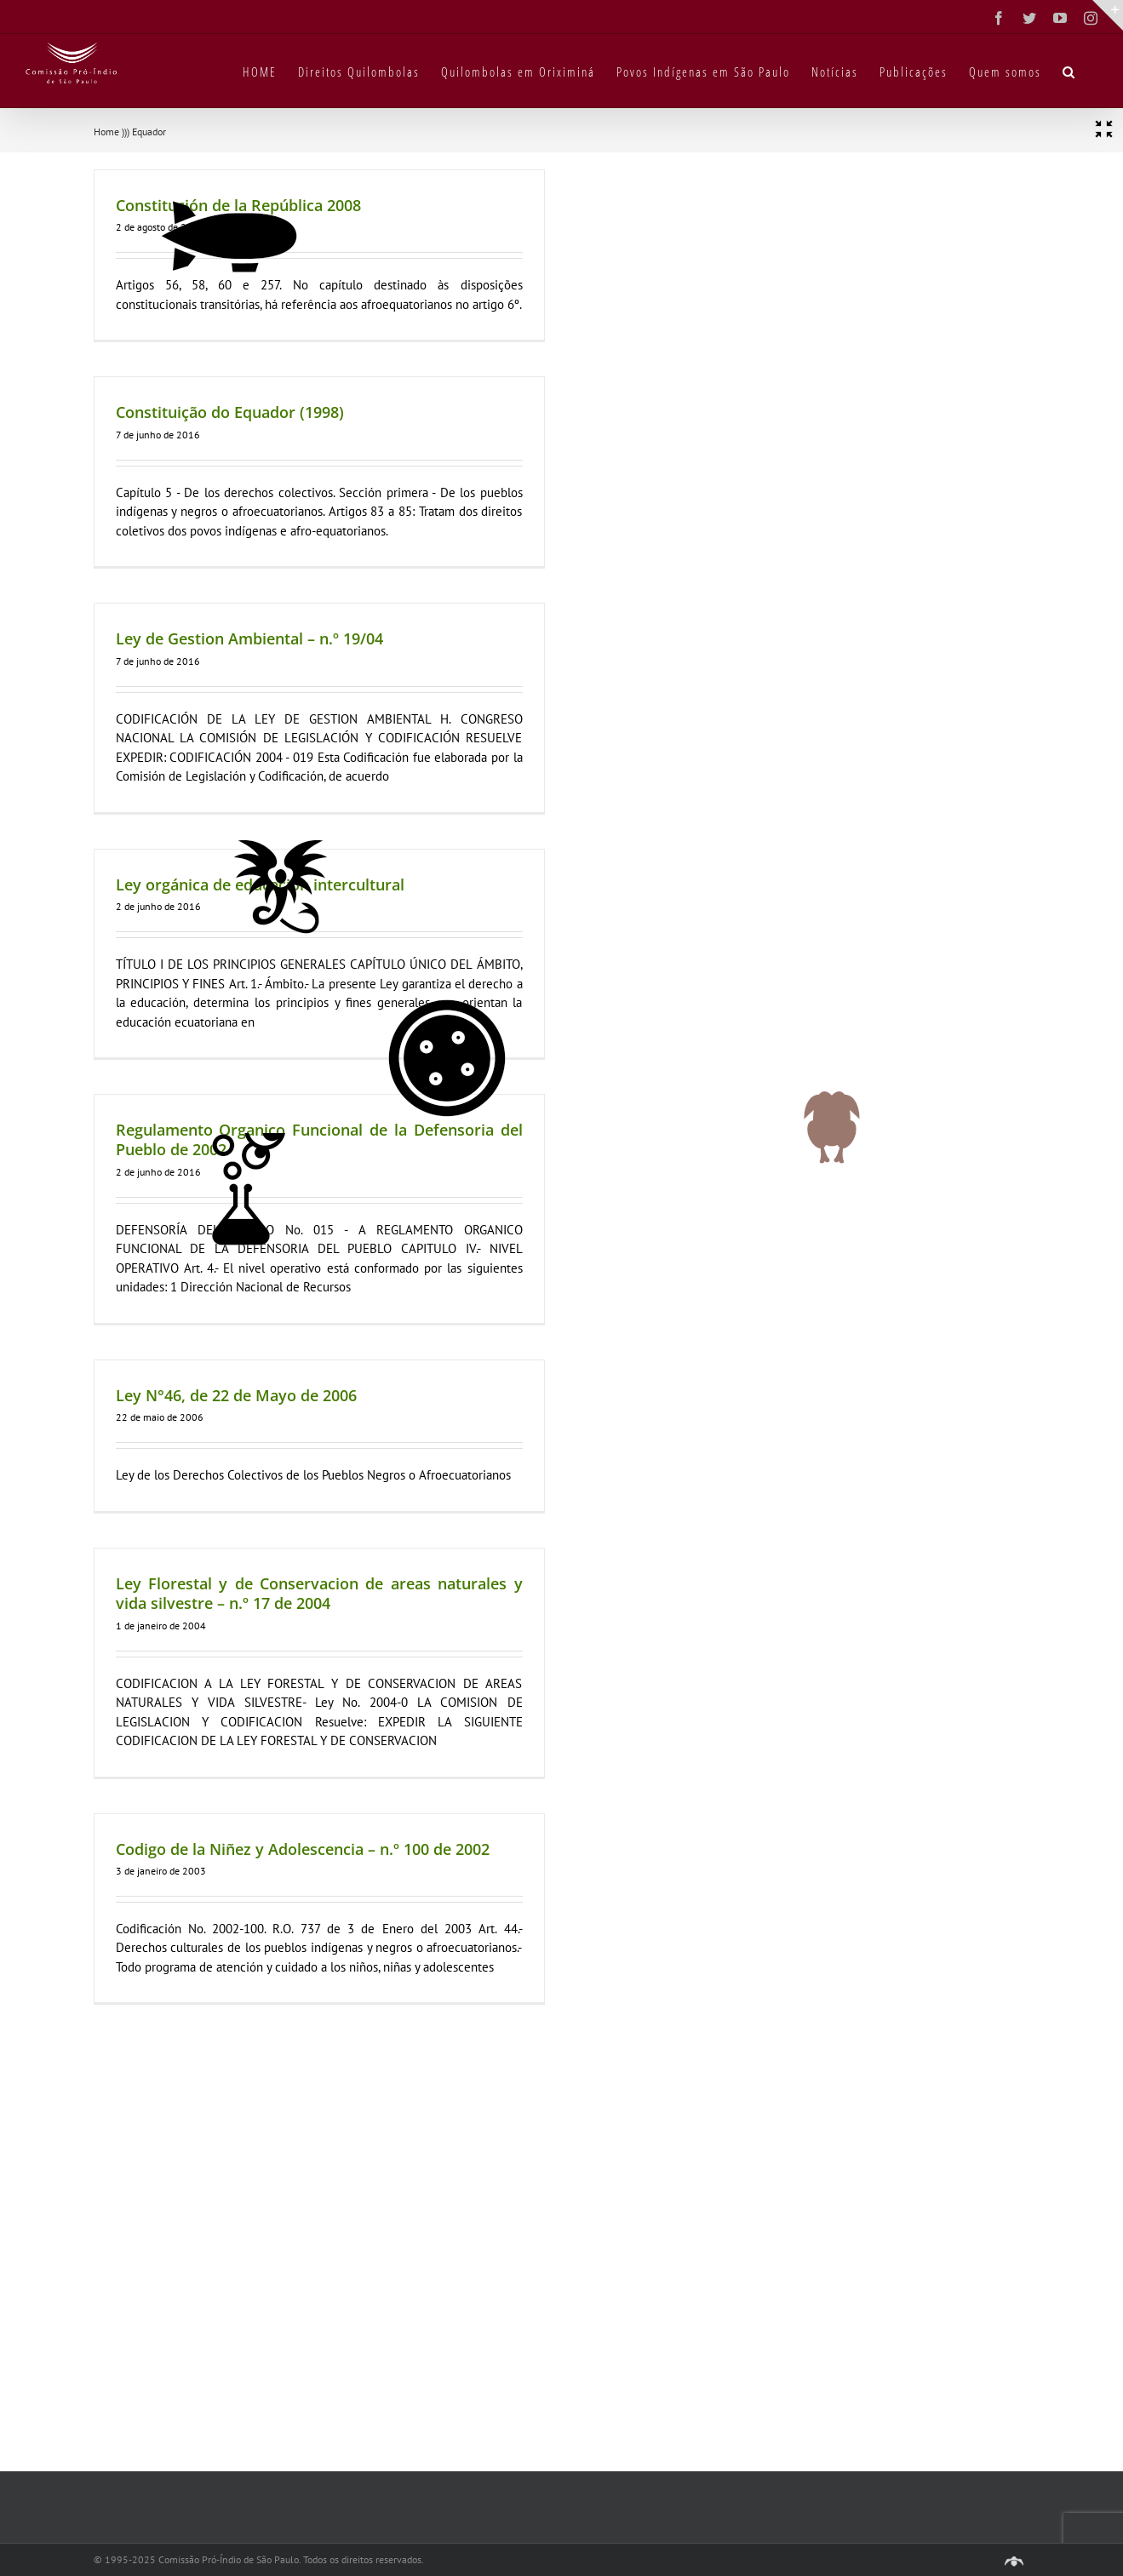 This screenshot has width=1123, height=2576. Describe the element at coordinates (1103, 129) in the screenshot. I see `exit fullscreen mode` at that location.